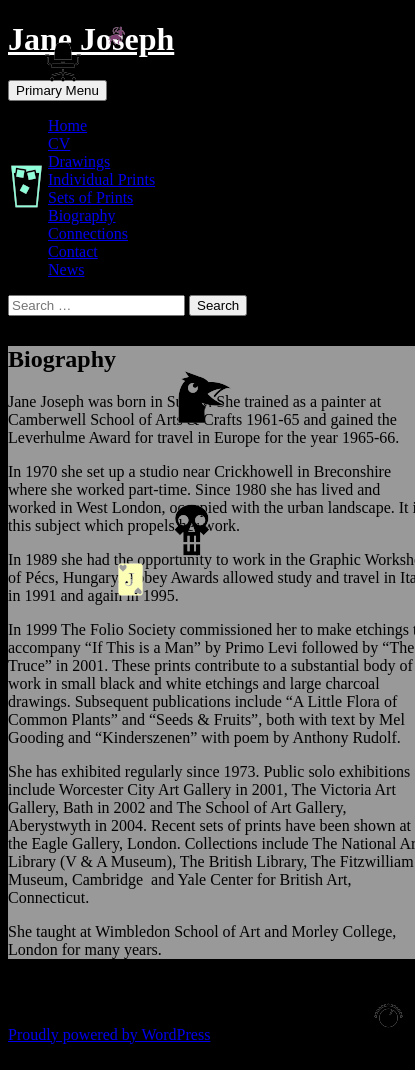 The height and width of the screenshot is (1070, 415). I want to click on jack of hearts playing card, so click(130, 579).